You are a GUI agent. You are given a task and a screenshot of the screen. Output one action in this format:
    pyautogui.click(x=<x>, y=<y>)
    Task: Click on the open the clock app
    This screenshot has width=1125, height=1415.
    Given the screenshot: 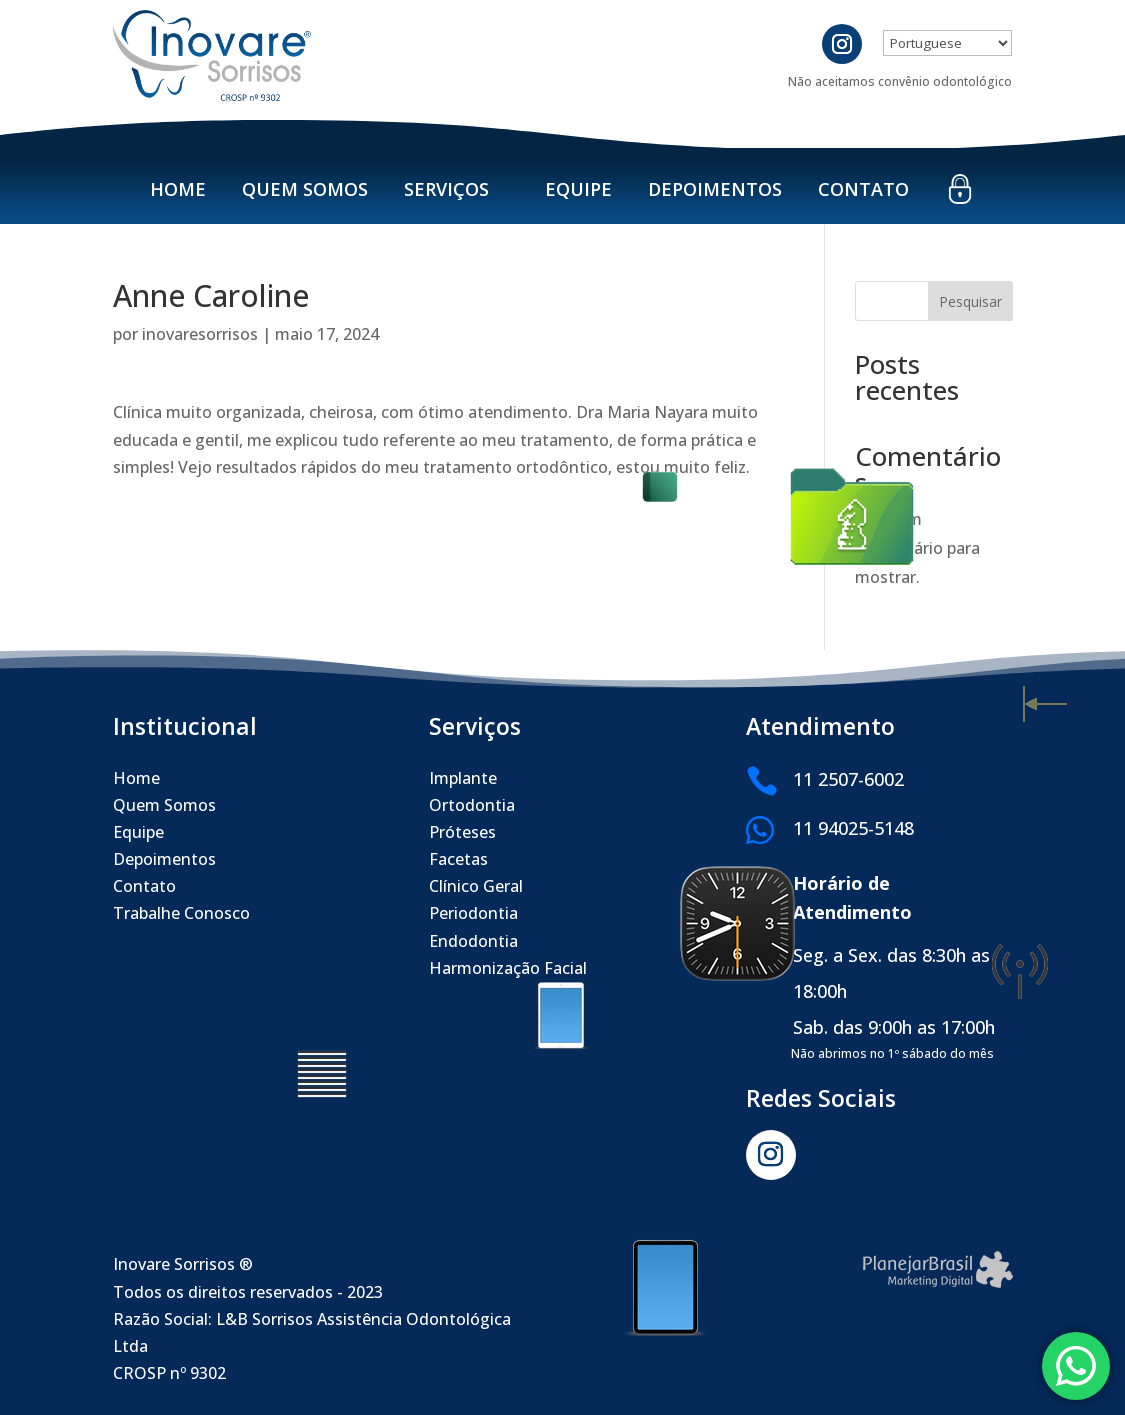 What is the action you would take?
    pyautogui.click(x=737, y=923)
    